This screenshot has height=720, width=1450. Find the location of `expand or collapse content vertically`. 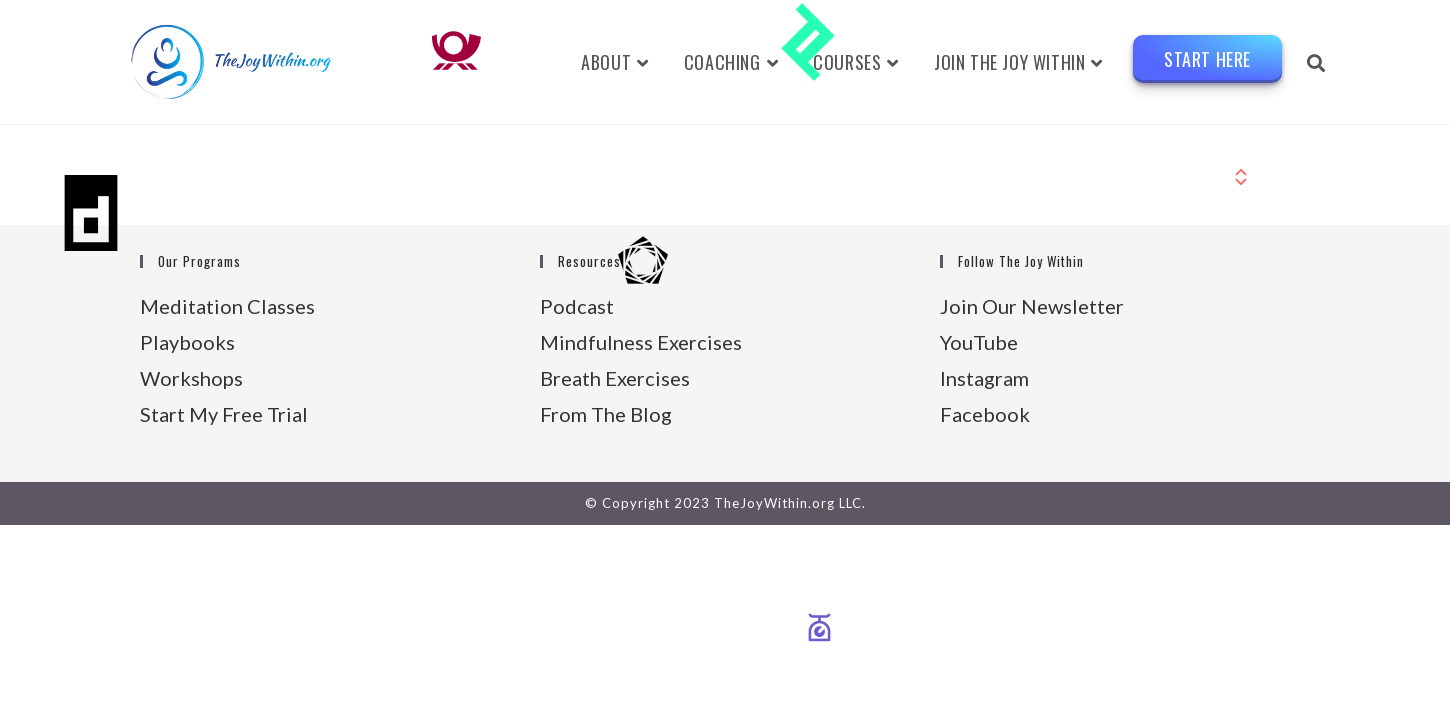

expand or collapse content vertically is located at coordinates (1241, 177).